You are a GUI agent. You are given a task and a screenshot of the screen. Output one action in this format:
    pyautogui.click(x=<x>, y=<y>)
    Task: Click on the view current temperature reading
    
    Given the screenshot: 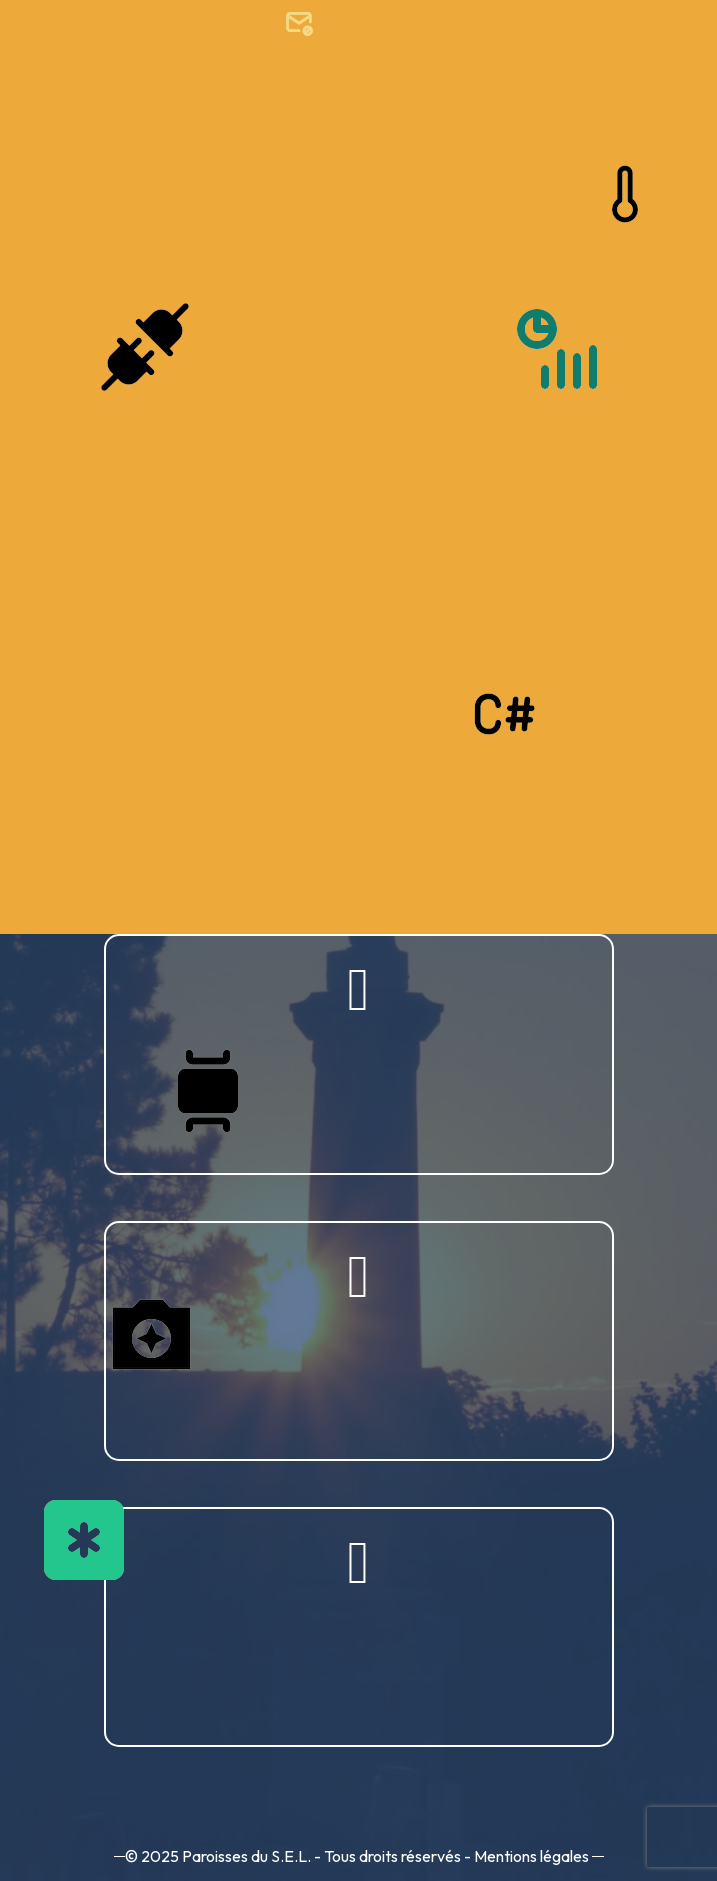 What is the action you would take?
    pyautogui.click(x=625, y=194)
    